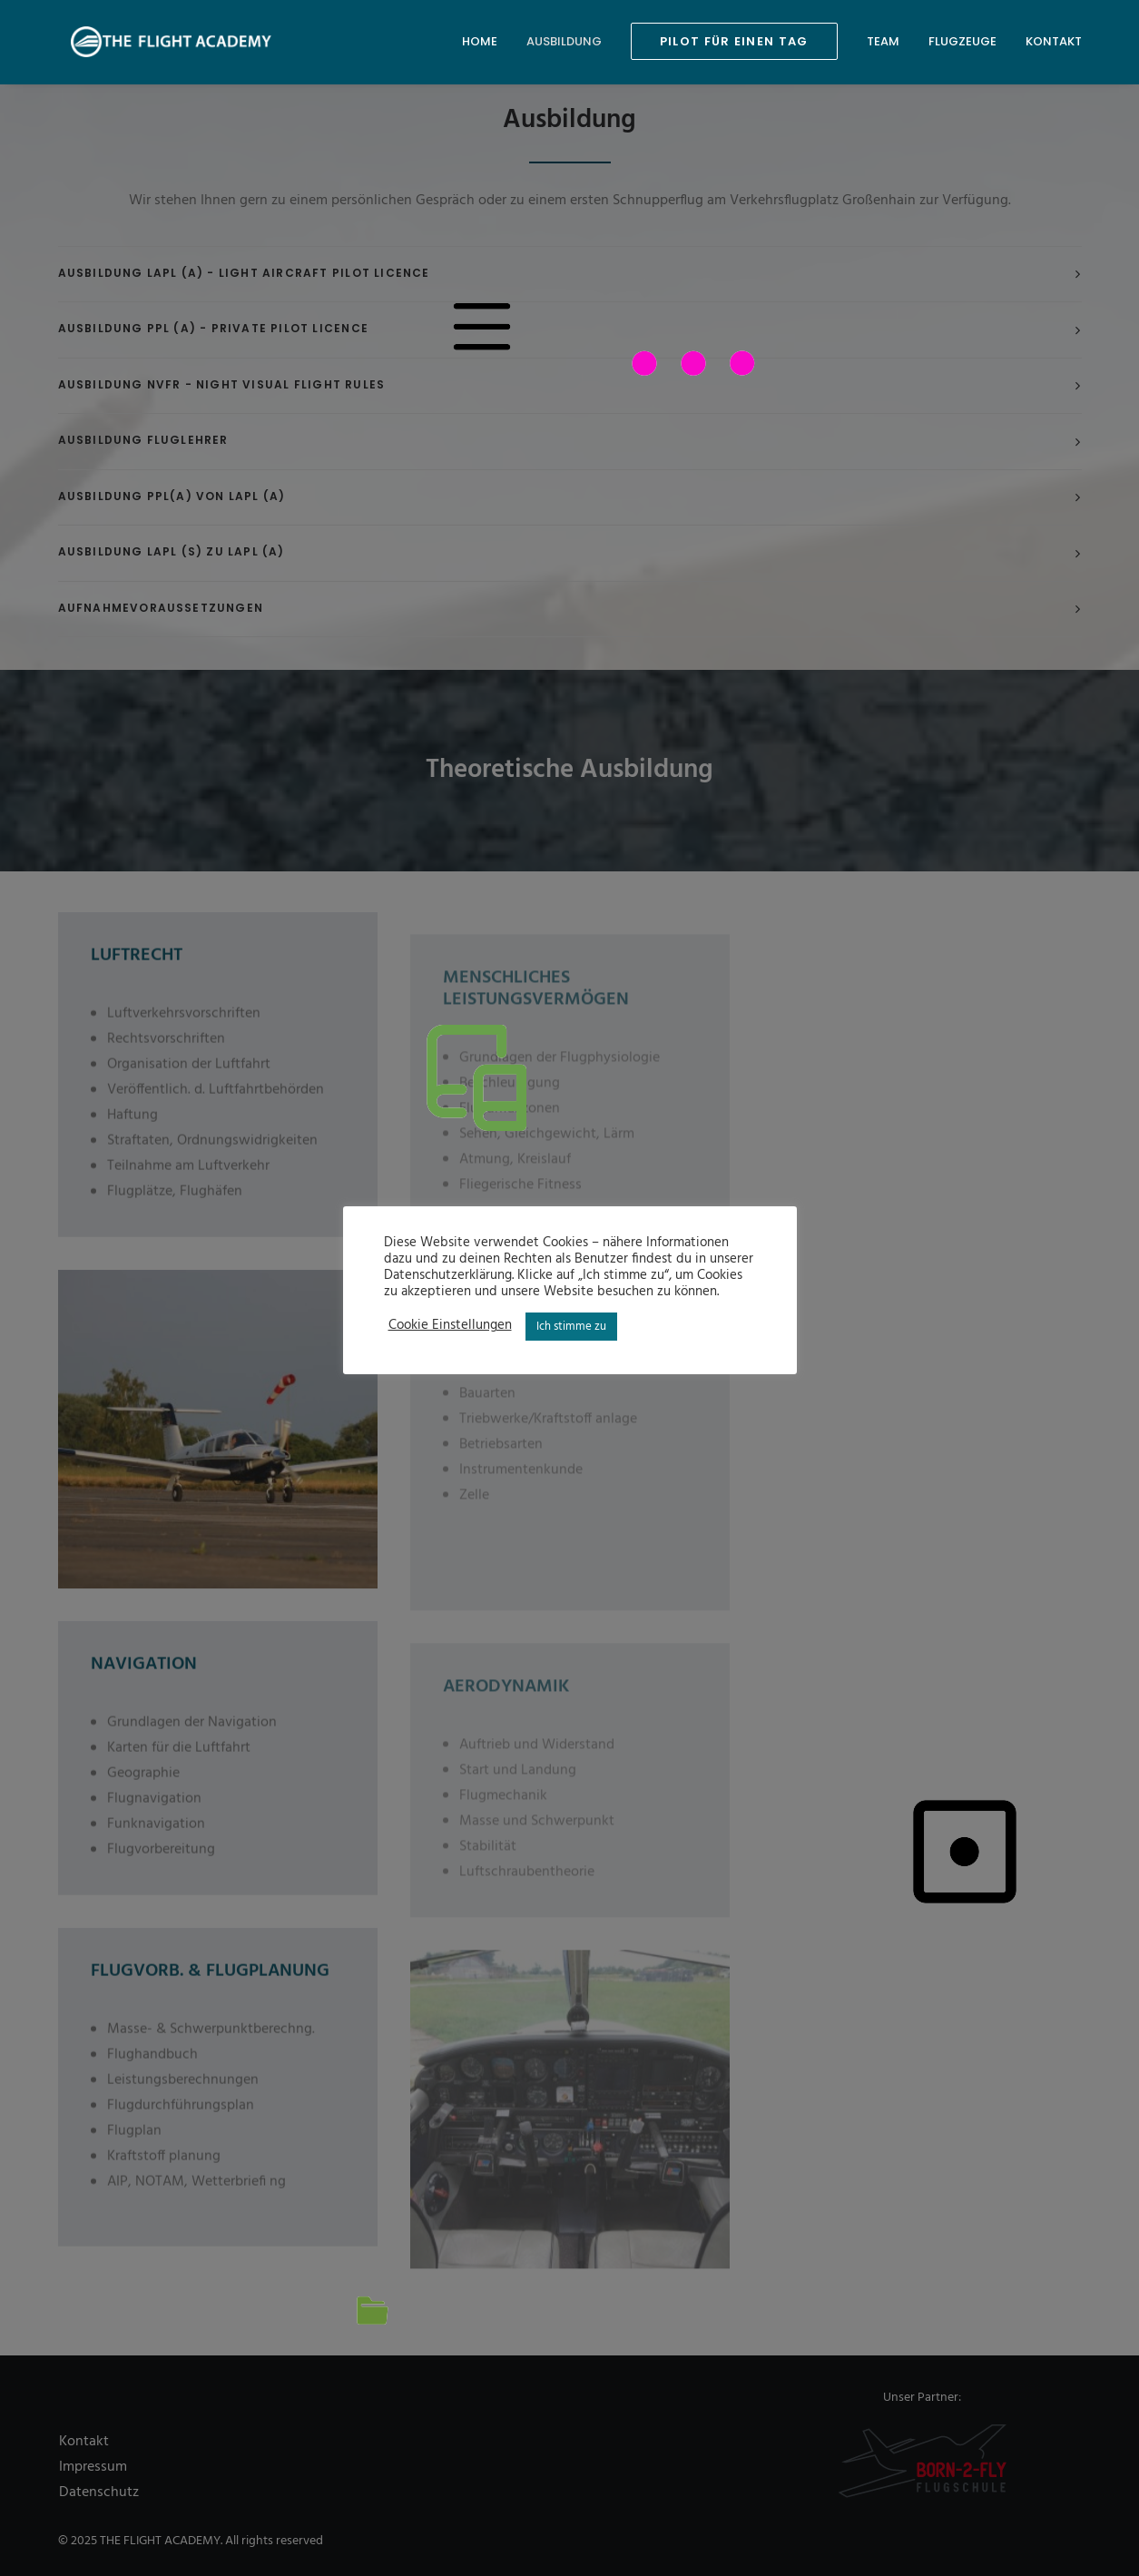 This screenshot has width=1139, height=2576. Describe the element at coordinates (473, 1077) in the screenshot. I see `clone a repository` at that location.